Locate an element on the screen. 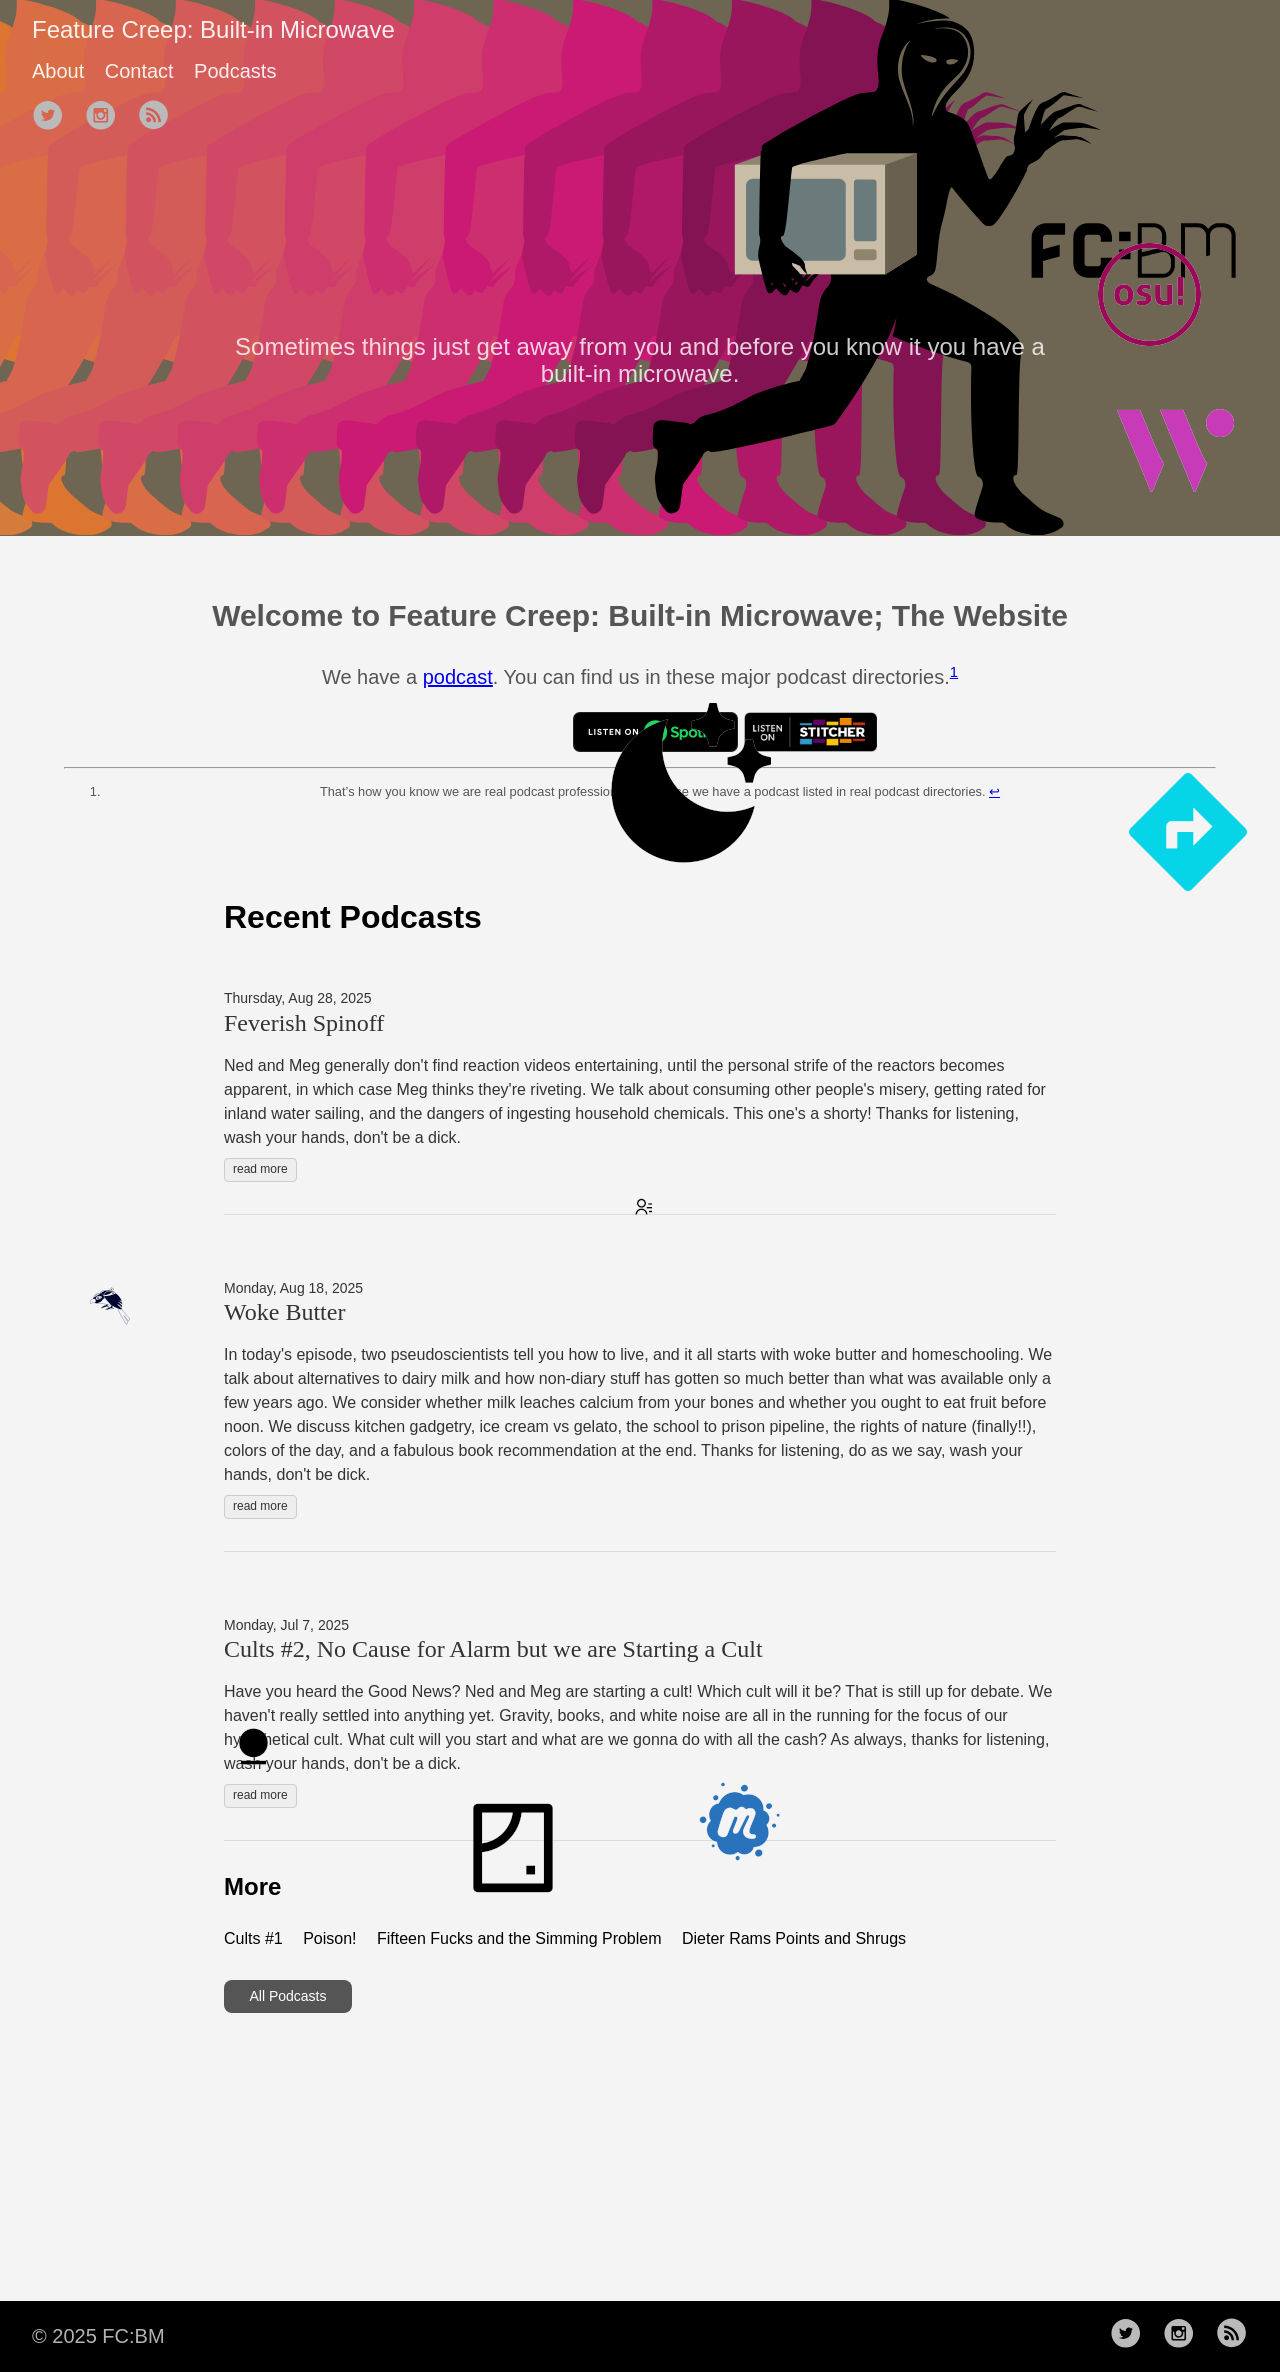 The width and height of the screenshot is (1280, 2372). enable dark mode or night theme is located at coordinates (684, 790).